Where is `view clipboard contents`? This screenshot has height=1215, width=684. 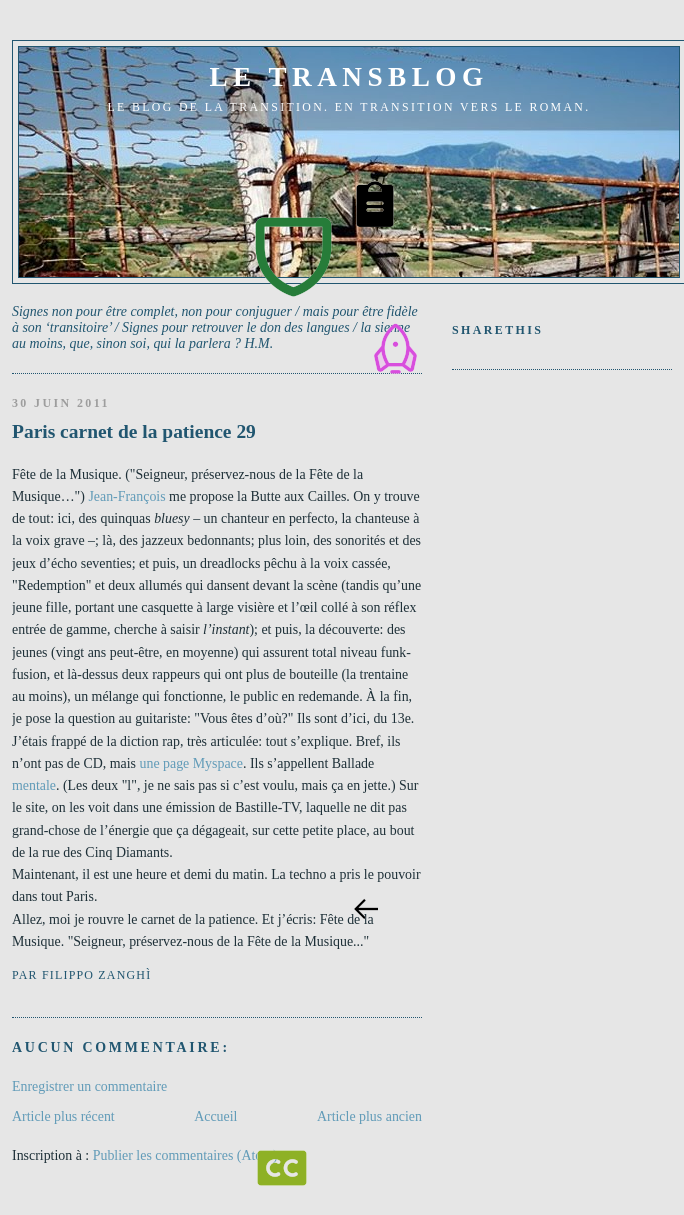
view clipboard contents is located at coordinates (375, 205).